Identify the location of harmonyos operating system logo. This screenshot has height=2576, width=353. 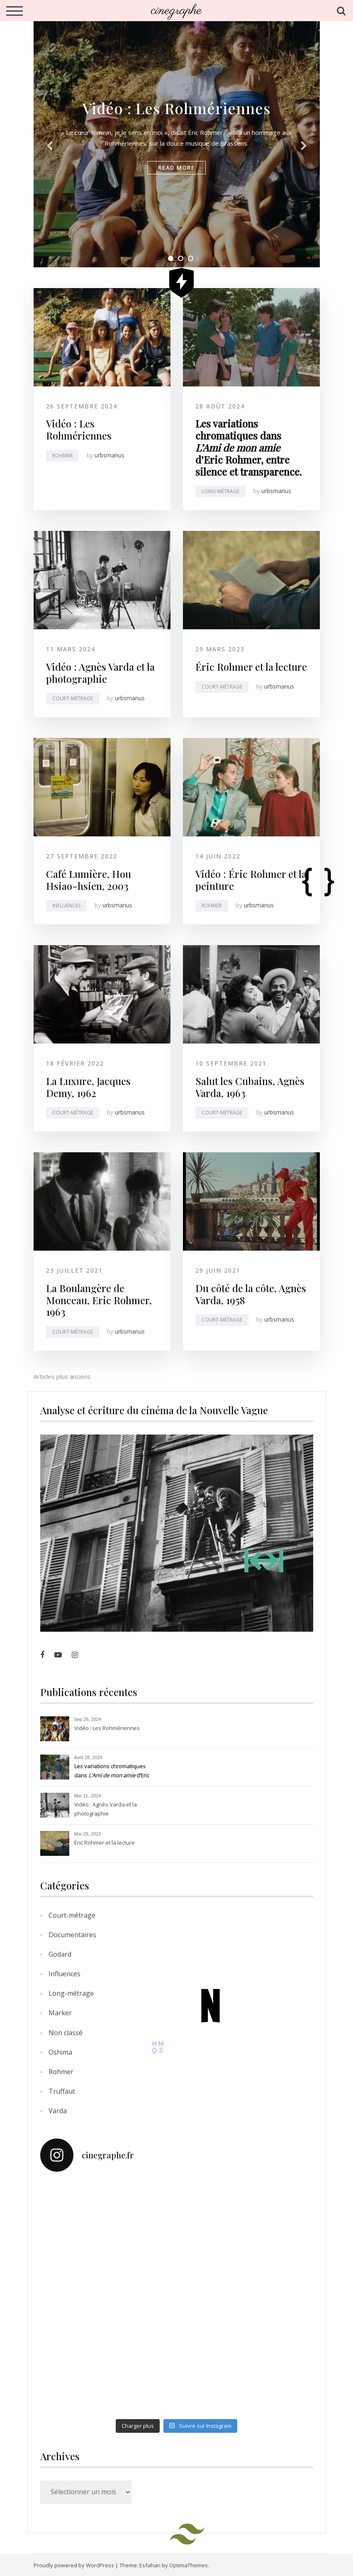
(158, 2048).